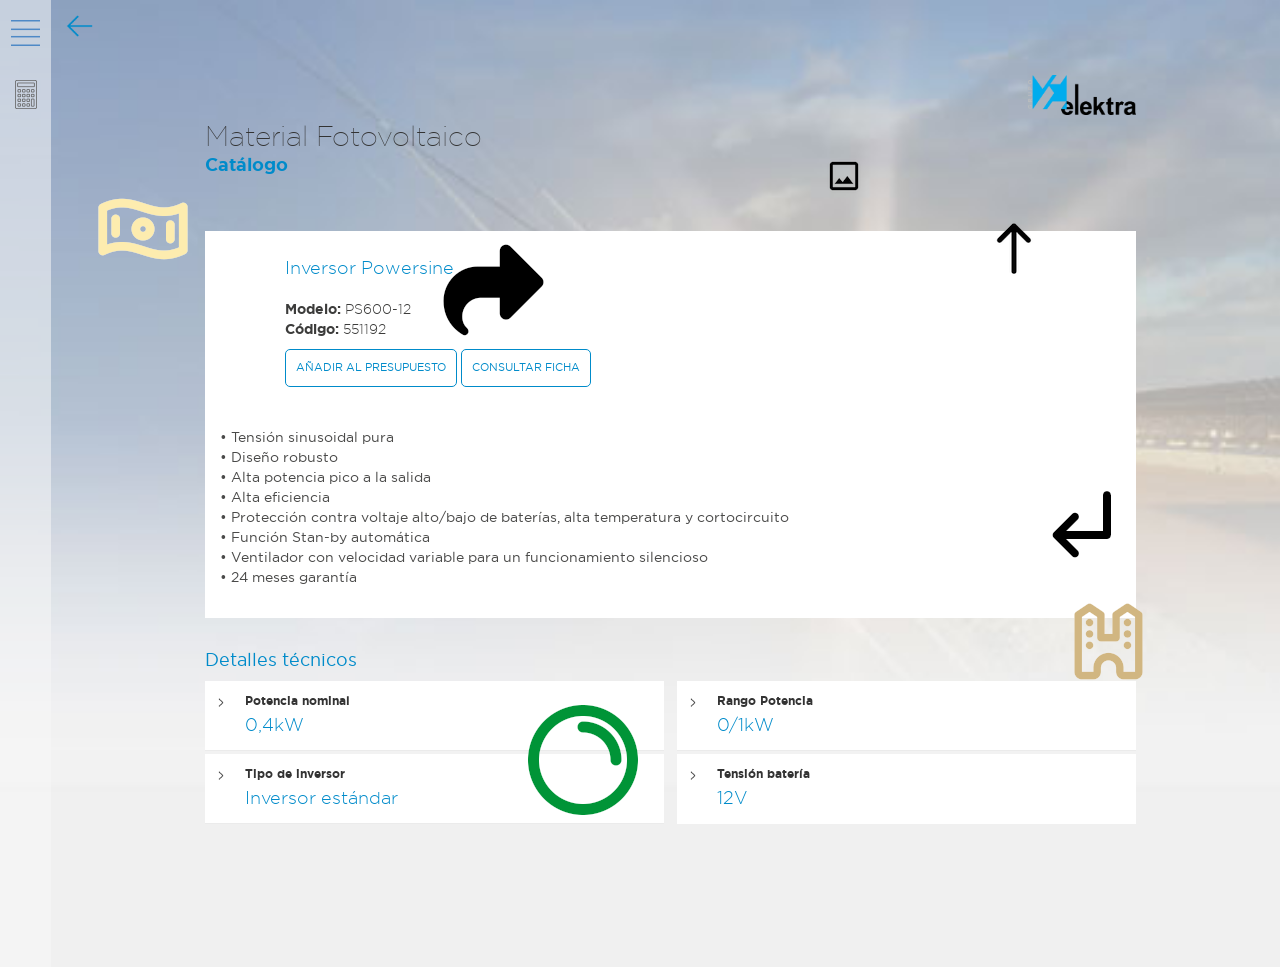  Describe the element at coordinates (493, 291) in the screenshot. I see `share this content` at that location.